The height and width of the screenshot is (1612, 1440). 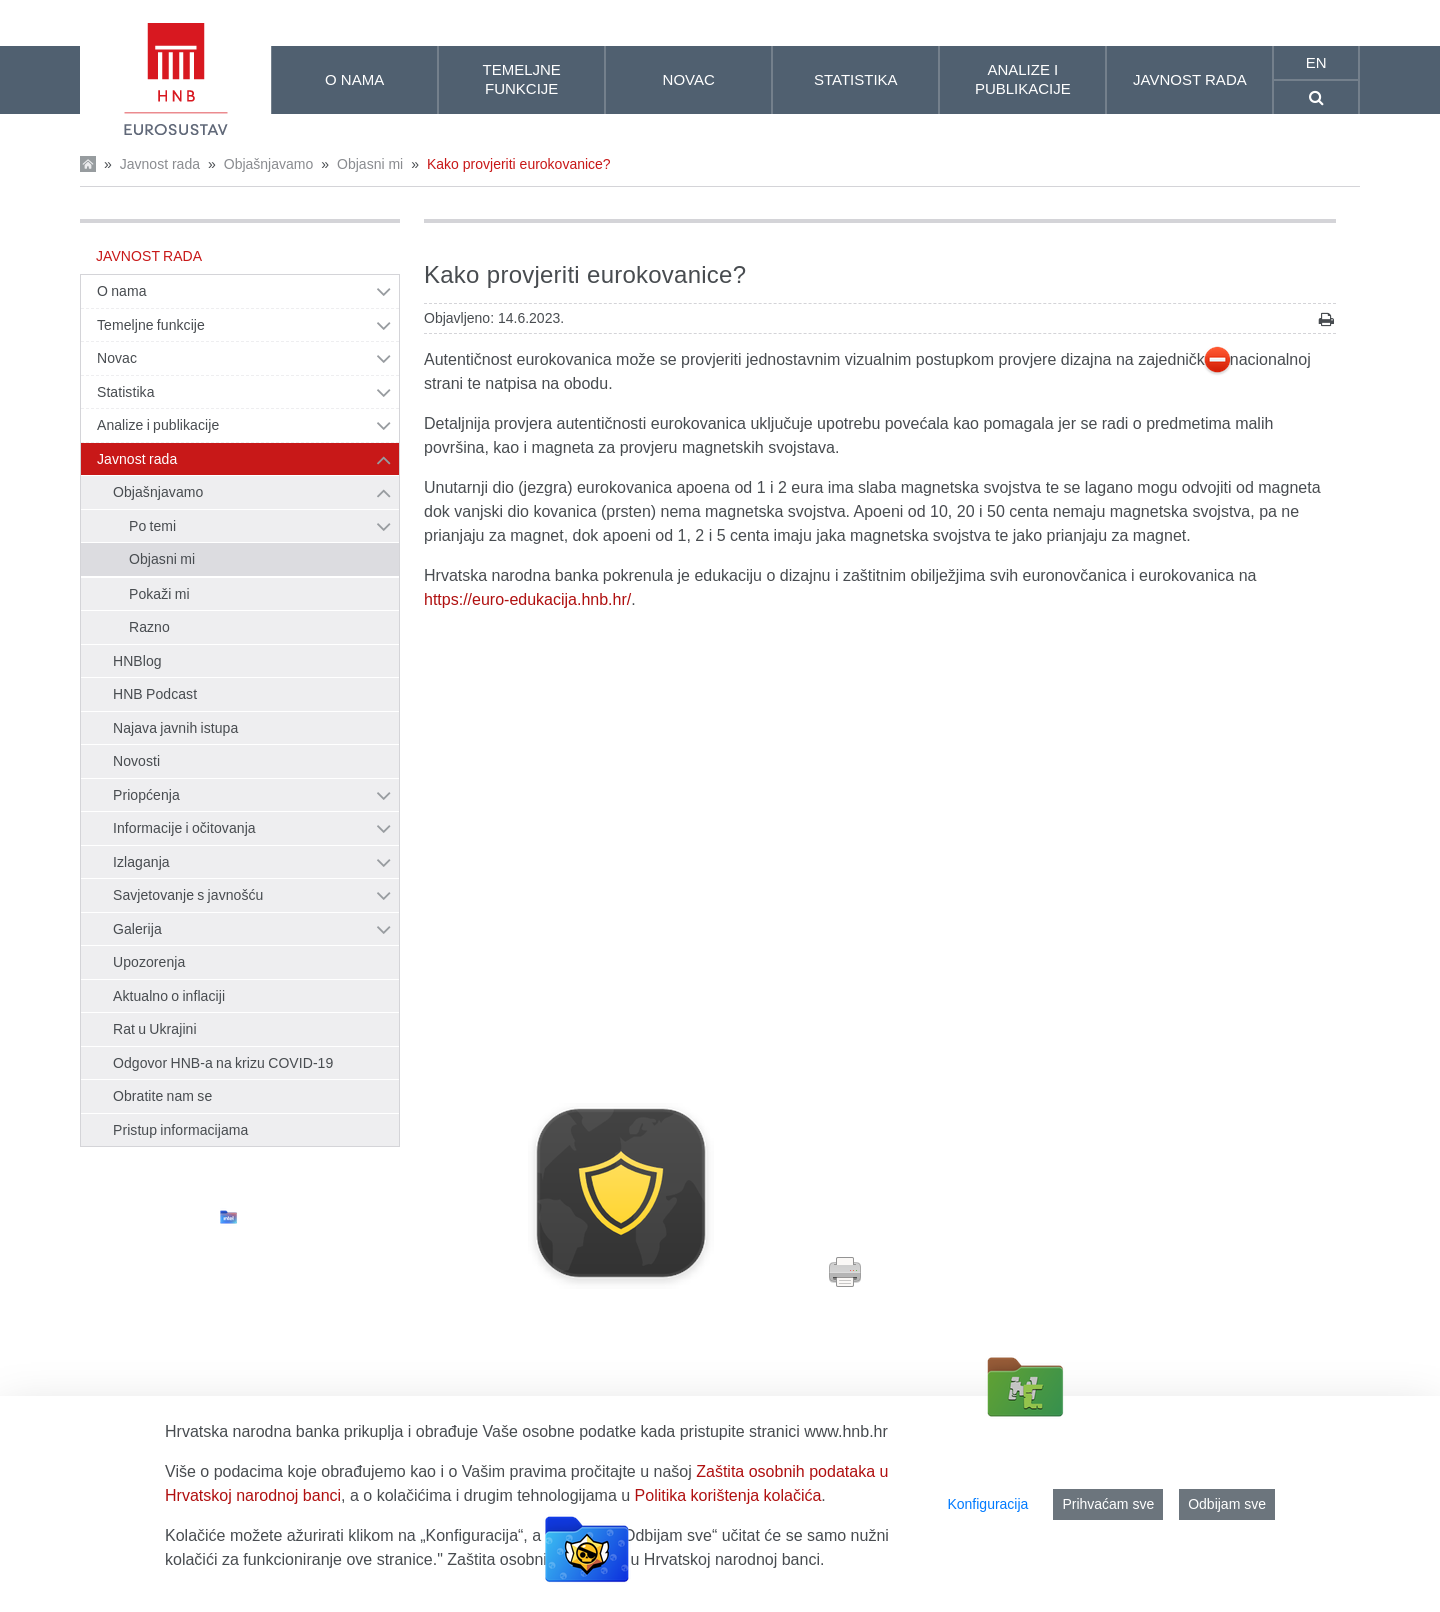 What do you see at coordinates (845, 1272) in the screenshot?
I see `print the current document` at bounding box center [845, 1272].